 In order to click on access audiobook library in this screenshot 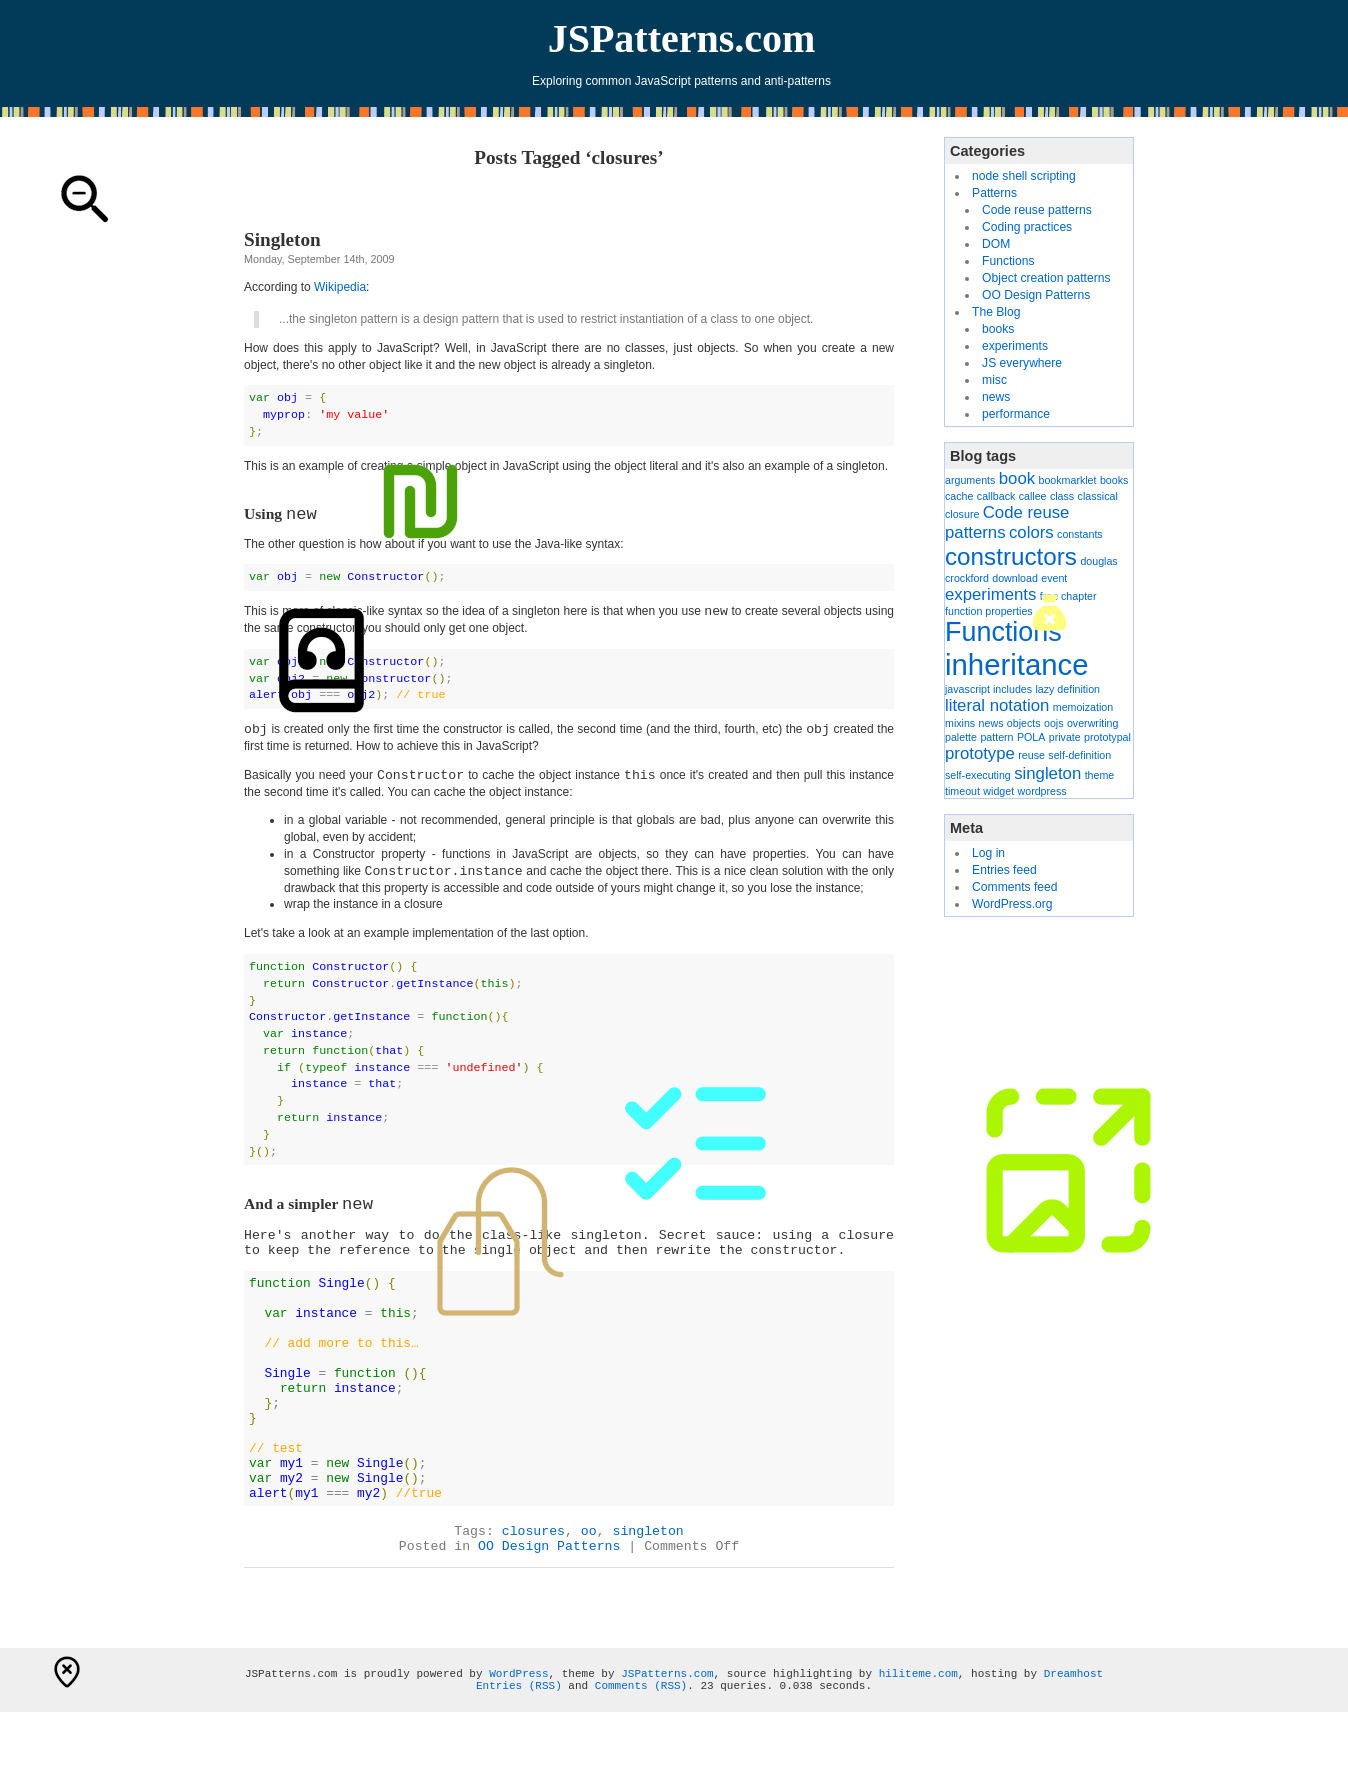, I will do `click(321, 660)`.